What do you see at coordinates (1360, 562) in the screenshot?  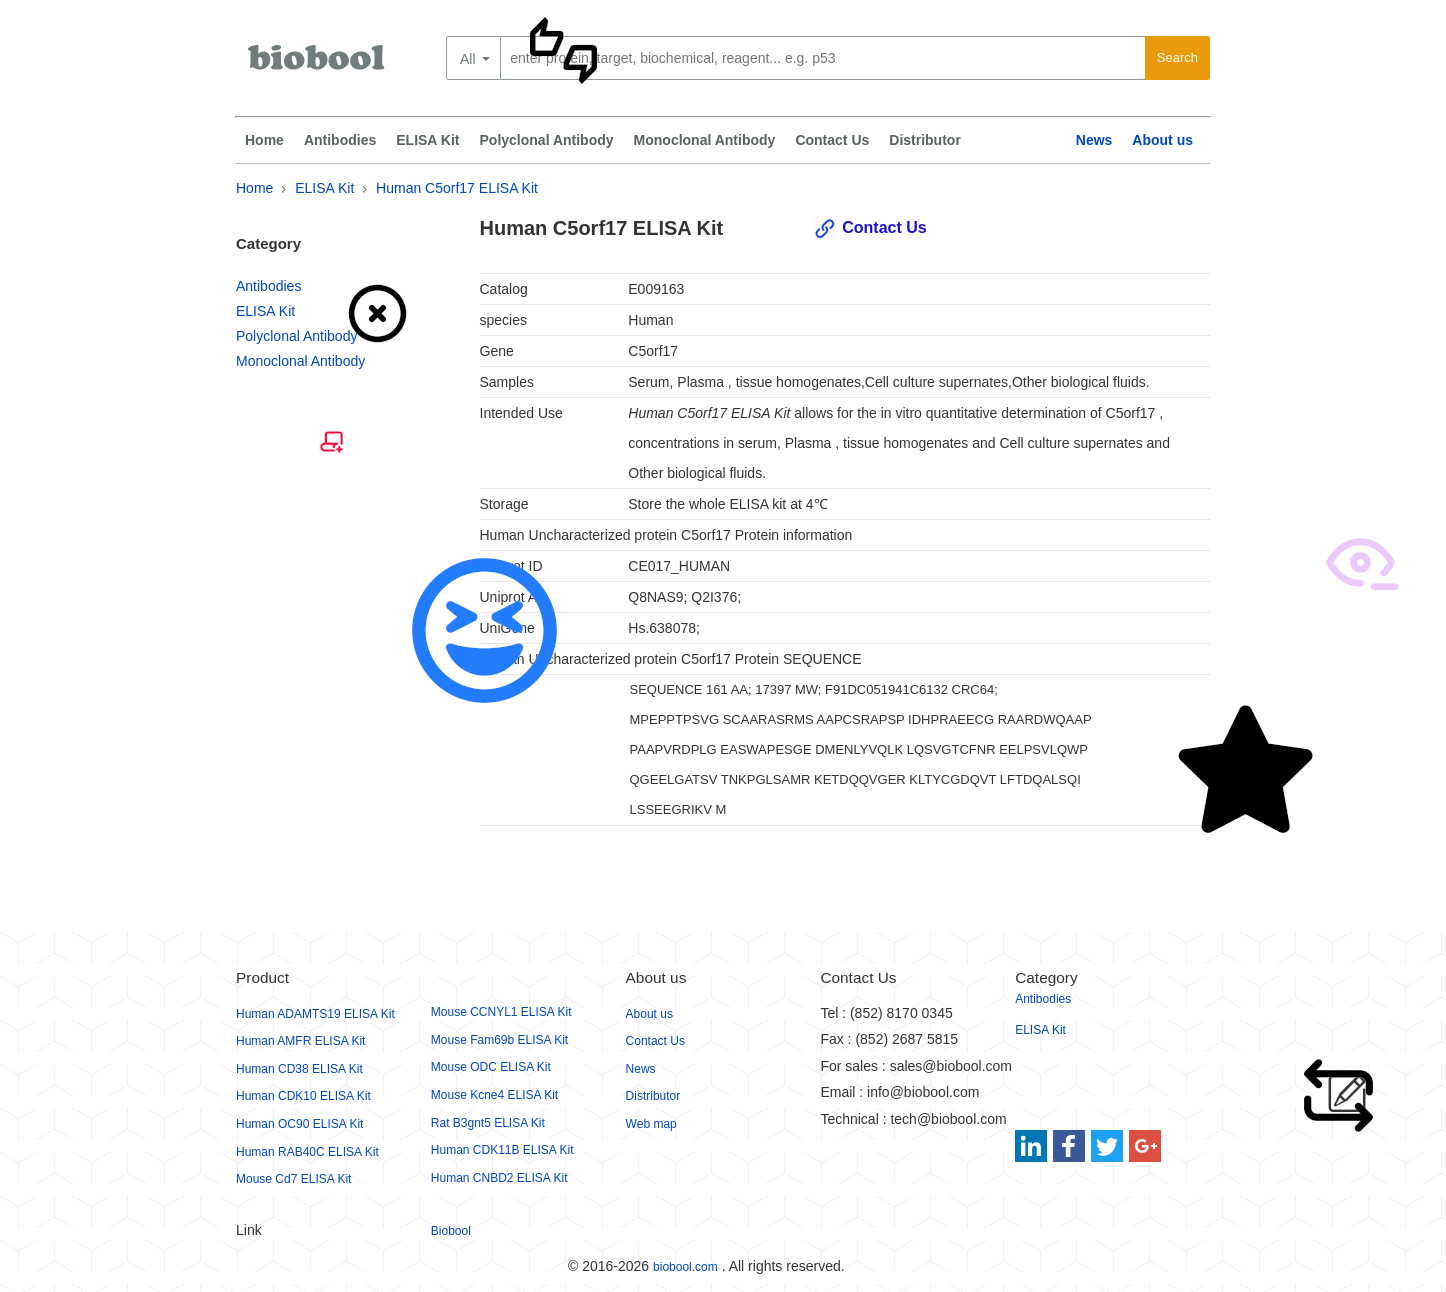 I see `reduce visibility or hide content` at bounding box center [1360, 562].